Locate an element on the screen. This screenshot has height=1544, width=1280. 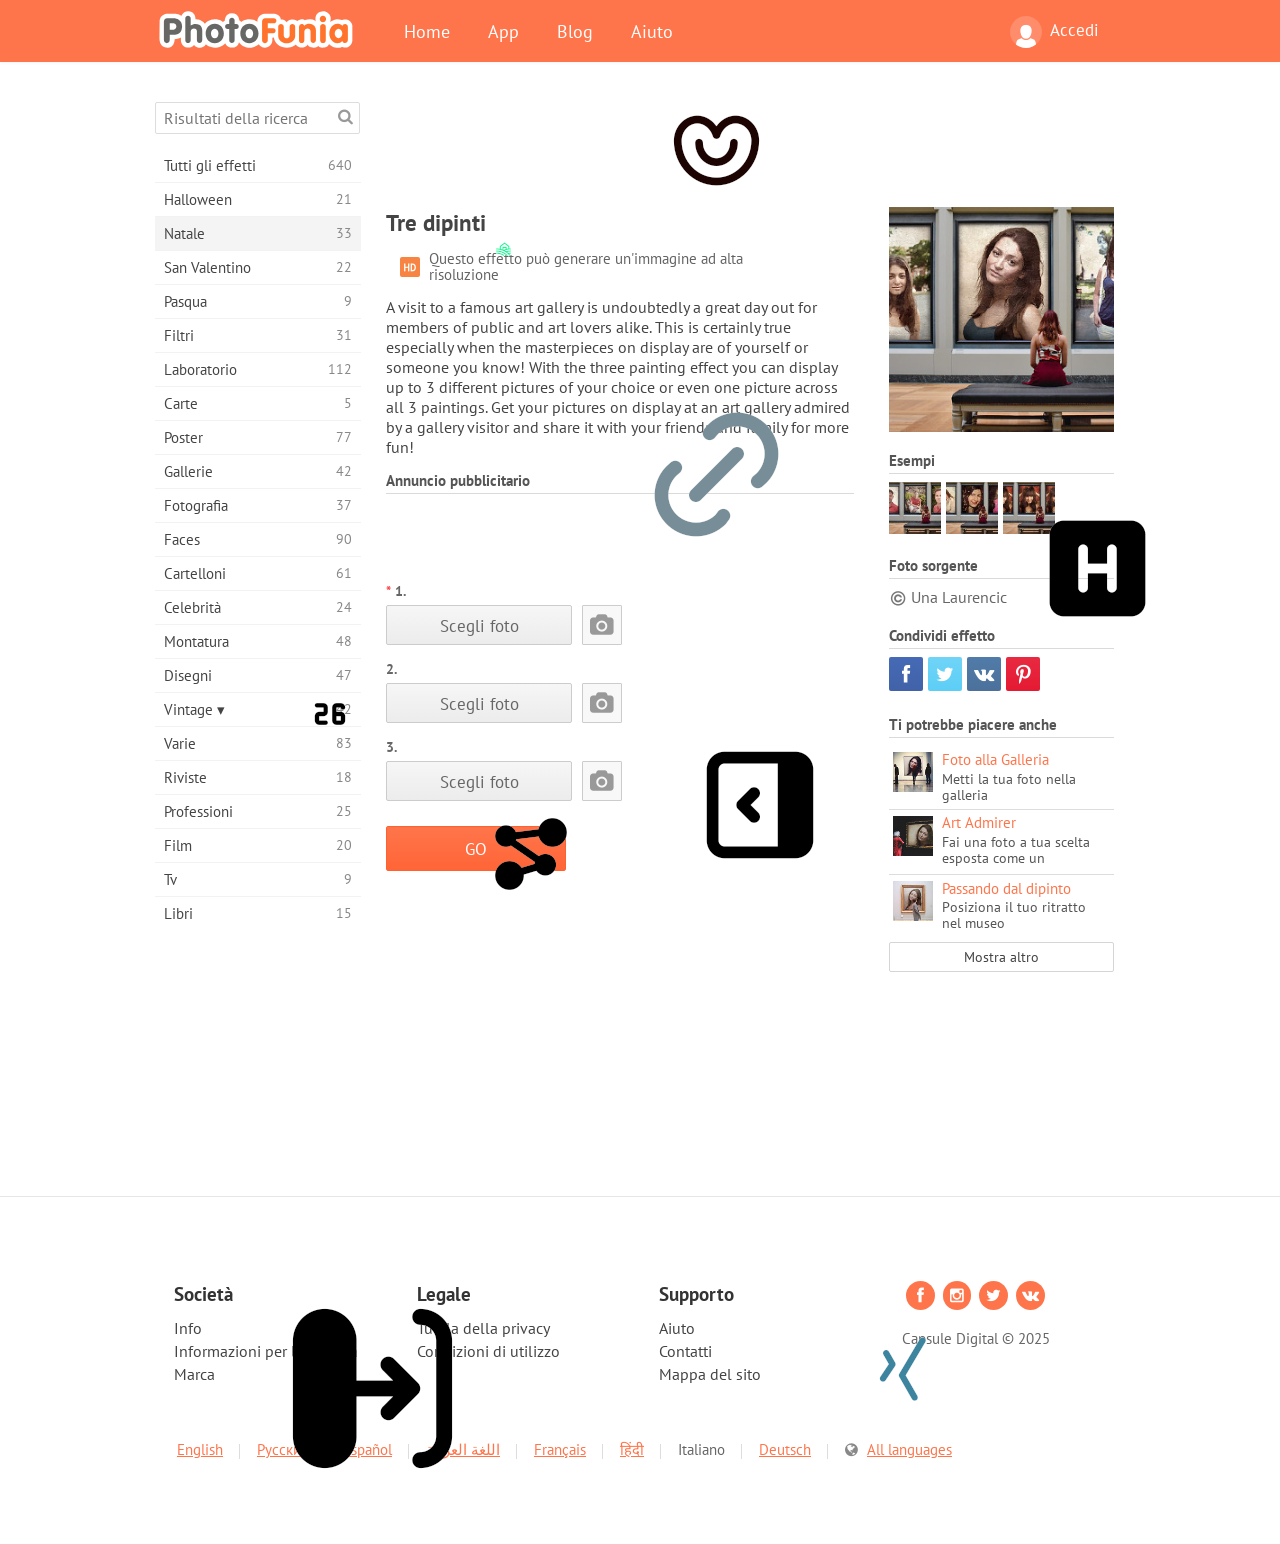
access farm or agricultural features is located at coordinates (503, 249).